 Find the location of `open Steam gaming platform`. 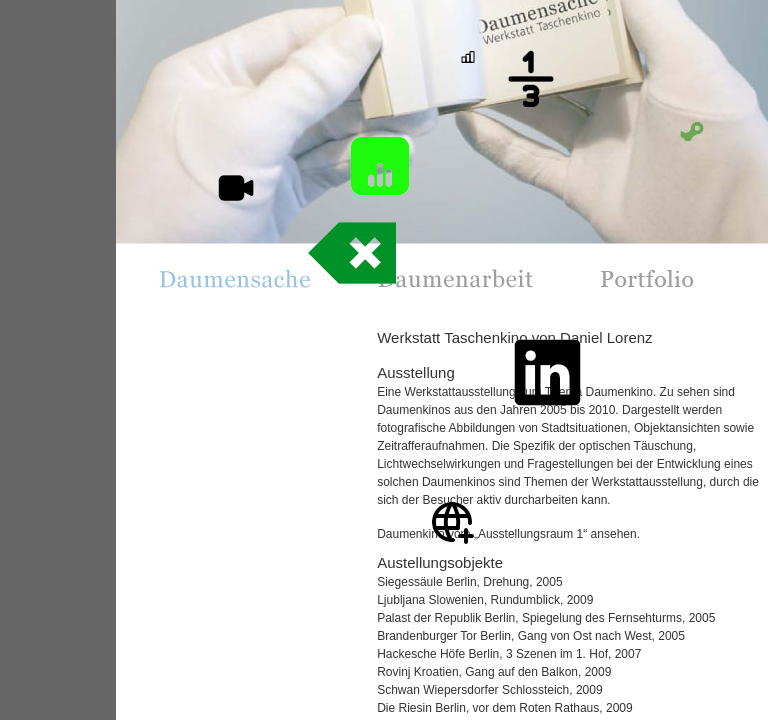

open Steam gaming platform is located at coordinates (692, 131).